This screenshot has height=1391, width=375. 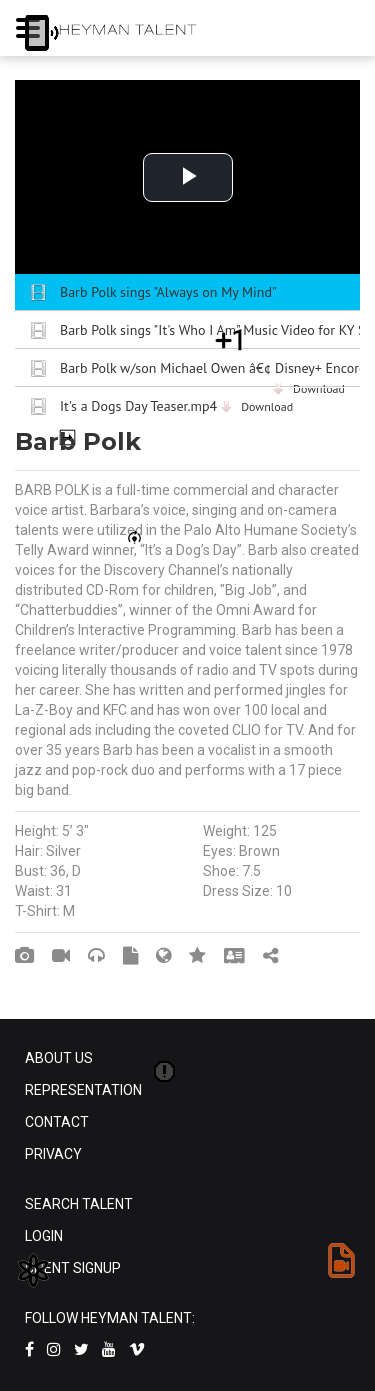 I want to click on view video file, so click(x=341, y=1260).